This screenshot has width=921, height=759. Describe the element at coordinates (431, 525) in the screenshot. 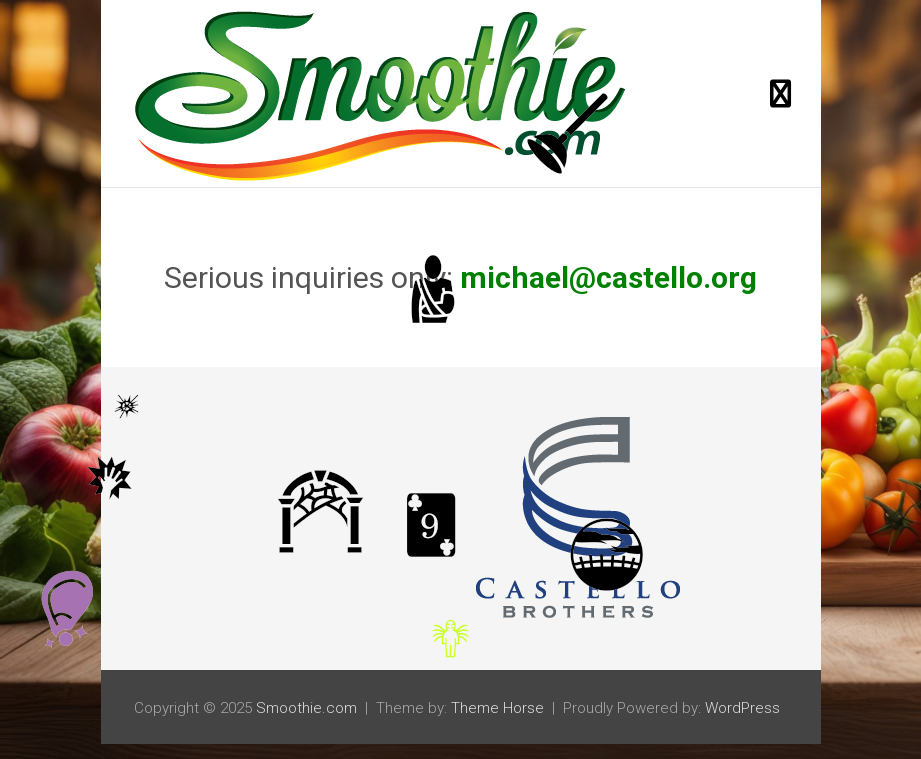

I see `nine of clubs playing card` at that location.